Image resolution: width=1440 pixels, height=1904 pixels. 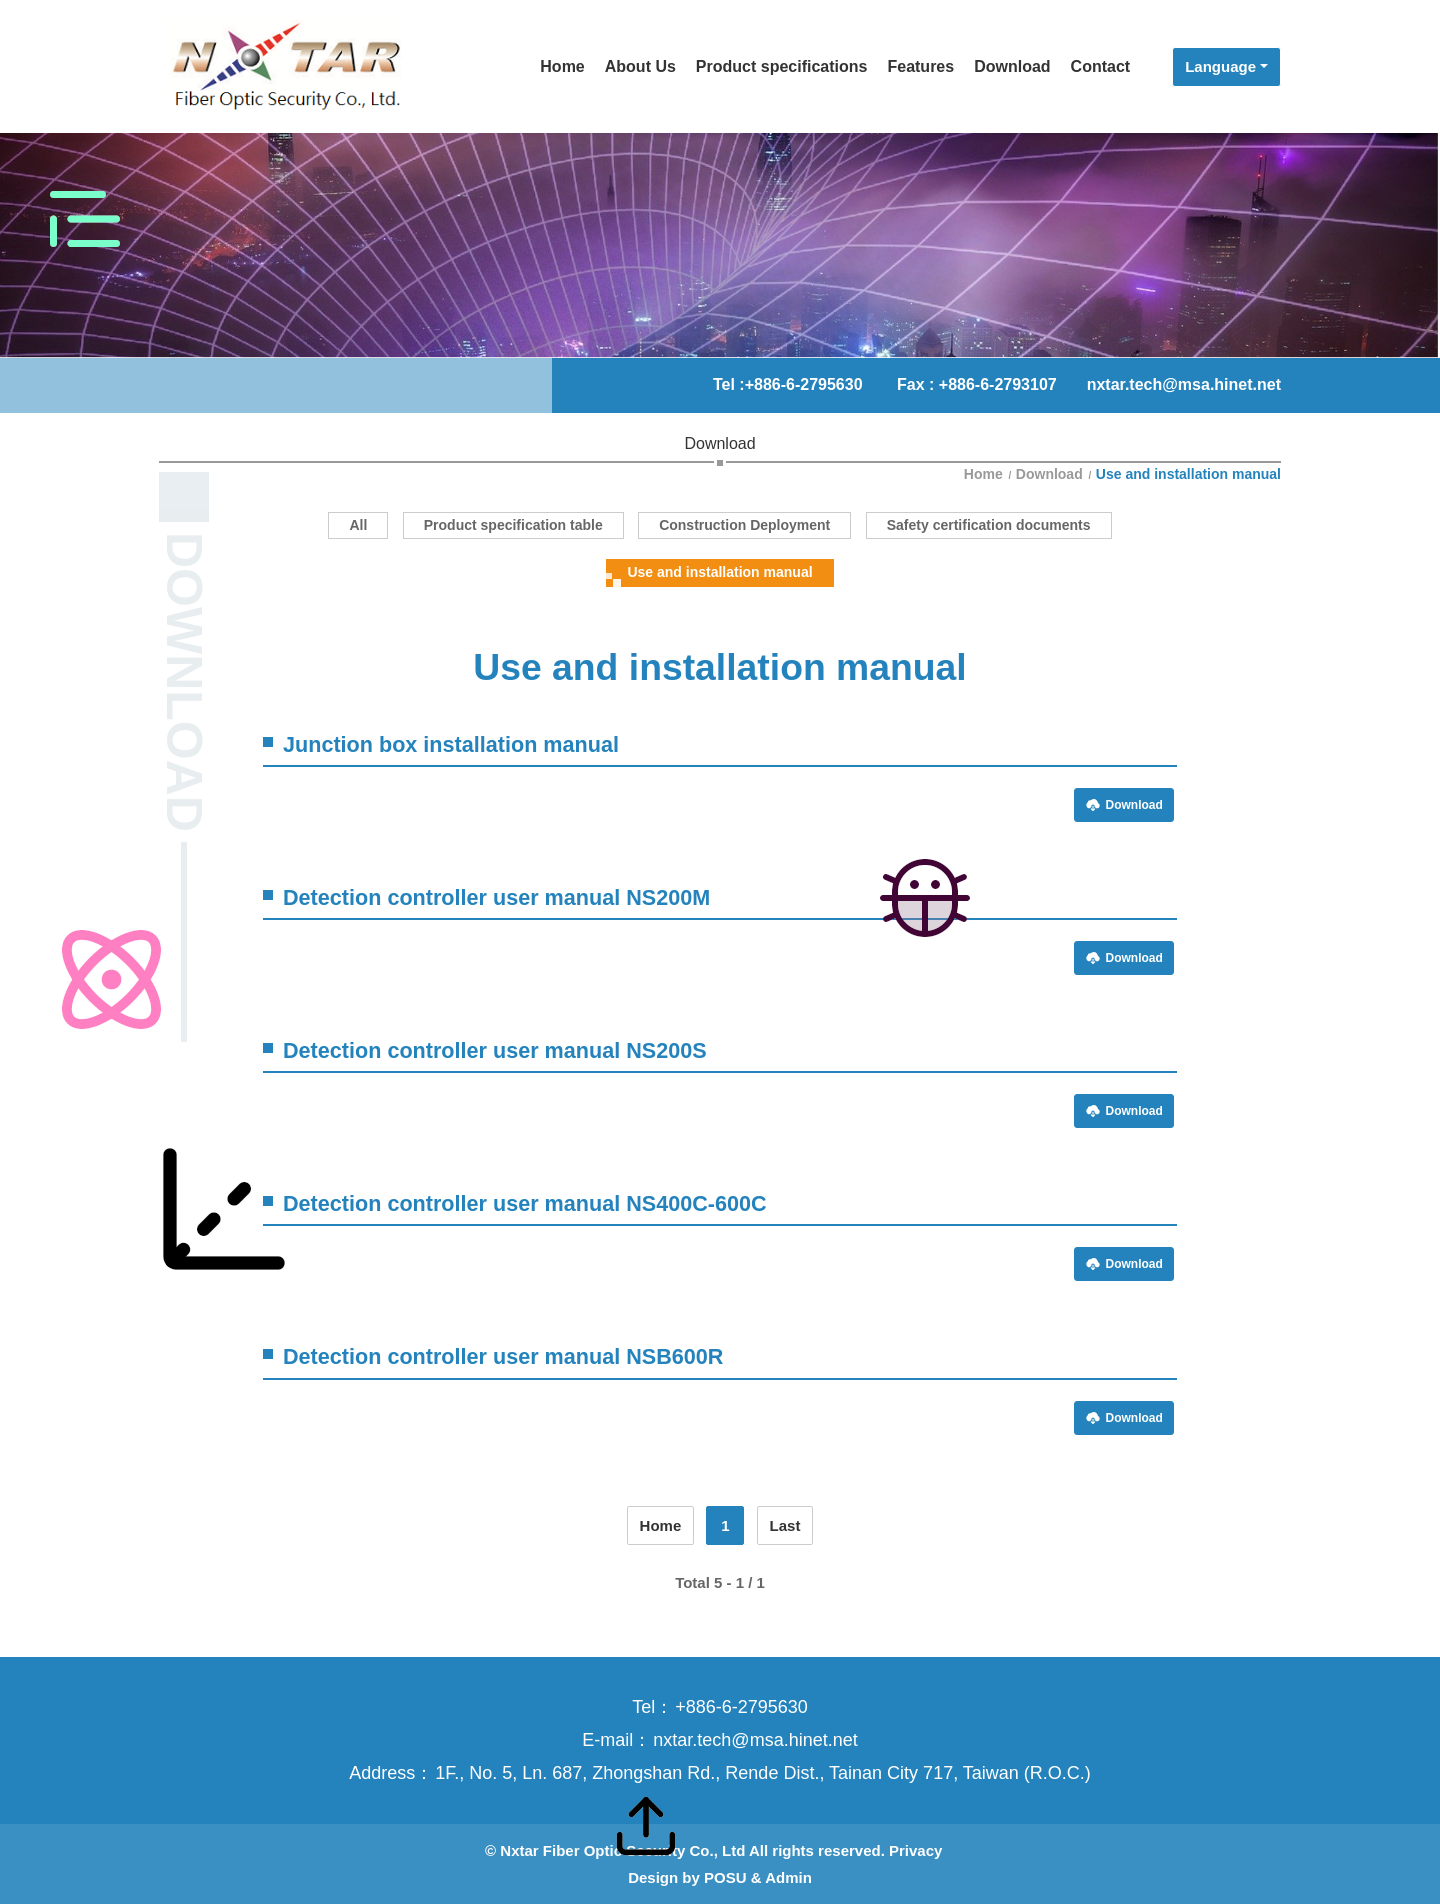 I want to click on insert a block quote, so click(x=85, y=219).